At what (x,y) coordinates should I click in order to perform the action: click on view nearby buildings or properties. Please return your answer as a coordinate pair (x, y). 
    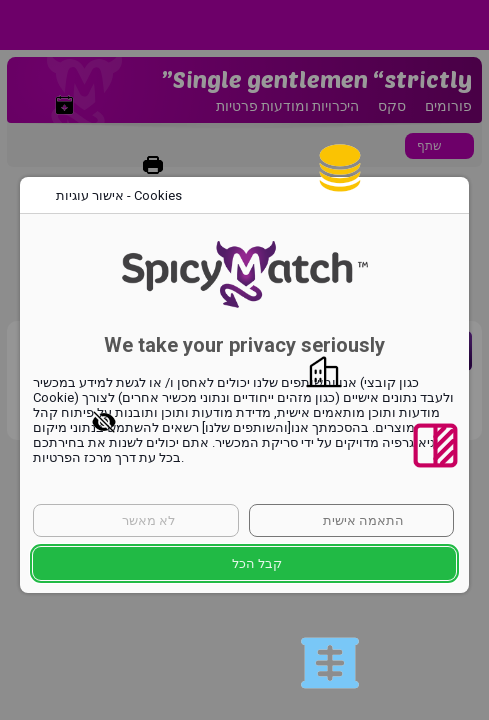
    Looking at the image, I should click on (324, 373).